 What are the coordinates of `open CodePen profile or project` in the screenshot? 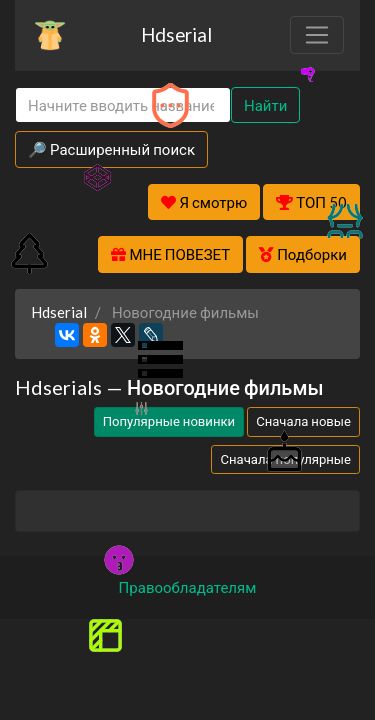 It's located at (97, 177).